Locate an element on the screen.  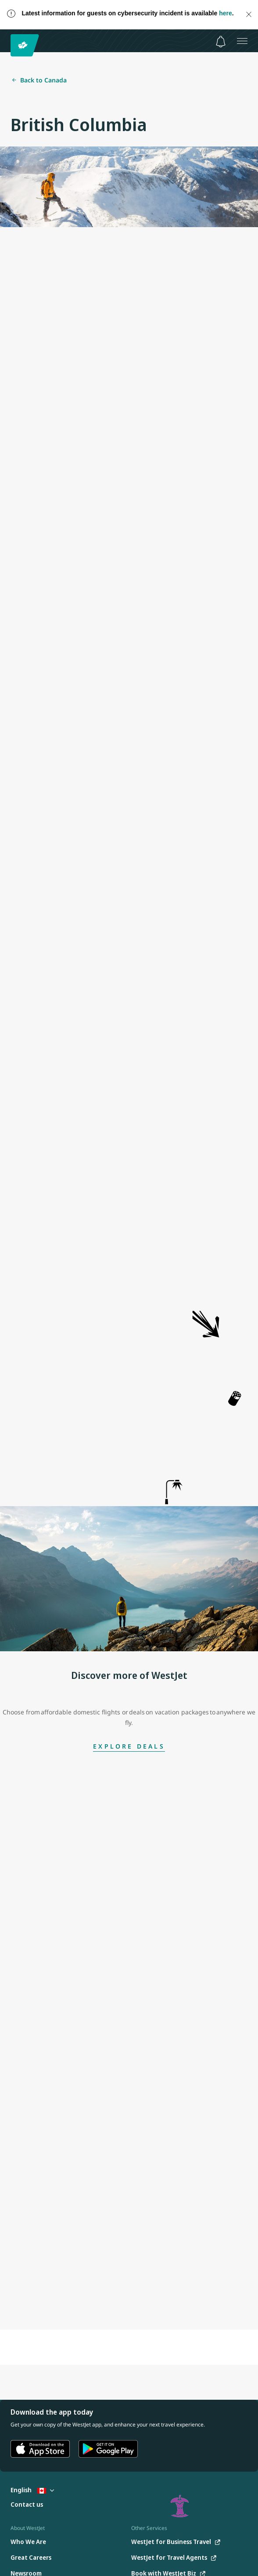
fast forward or skip ahead is located at coordinates (206, 1324).